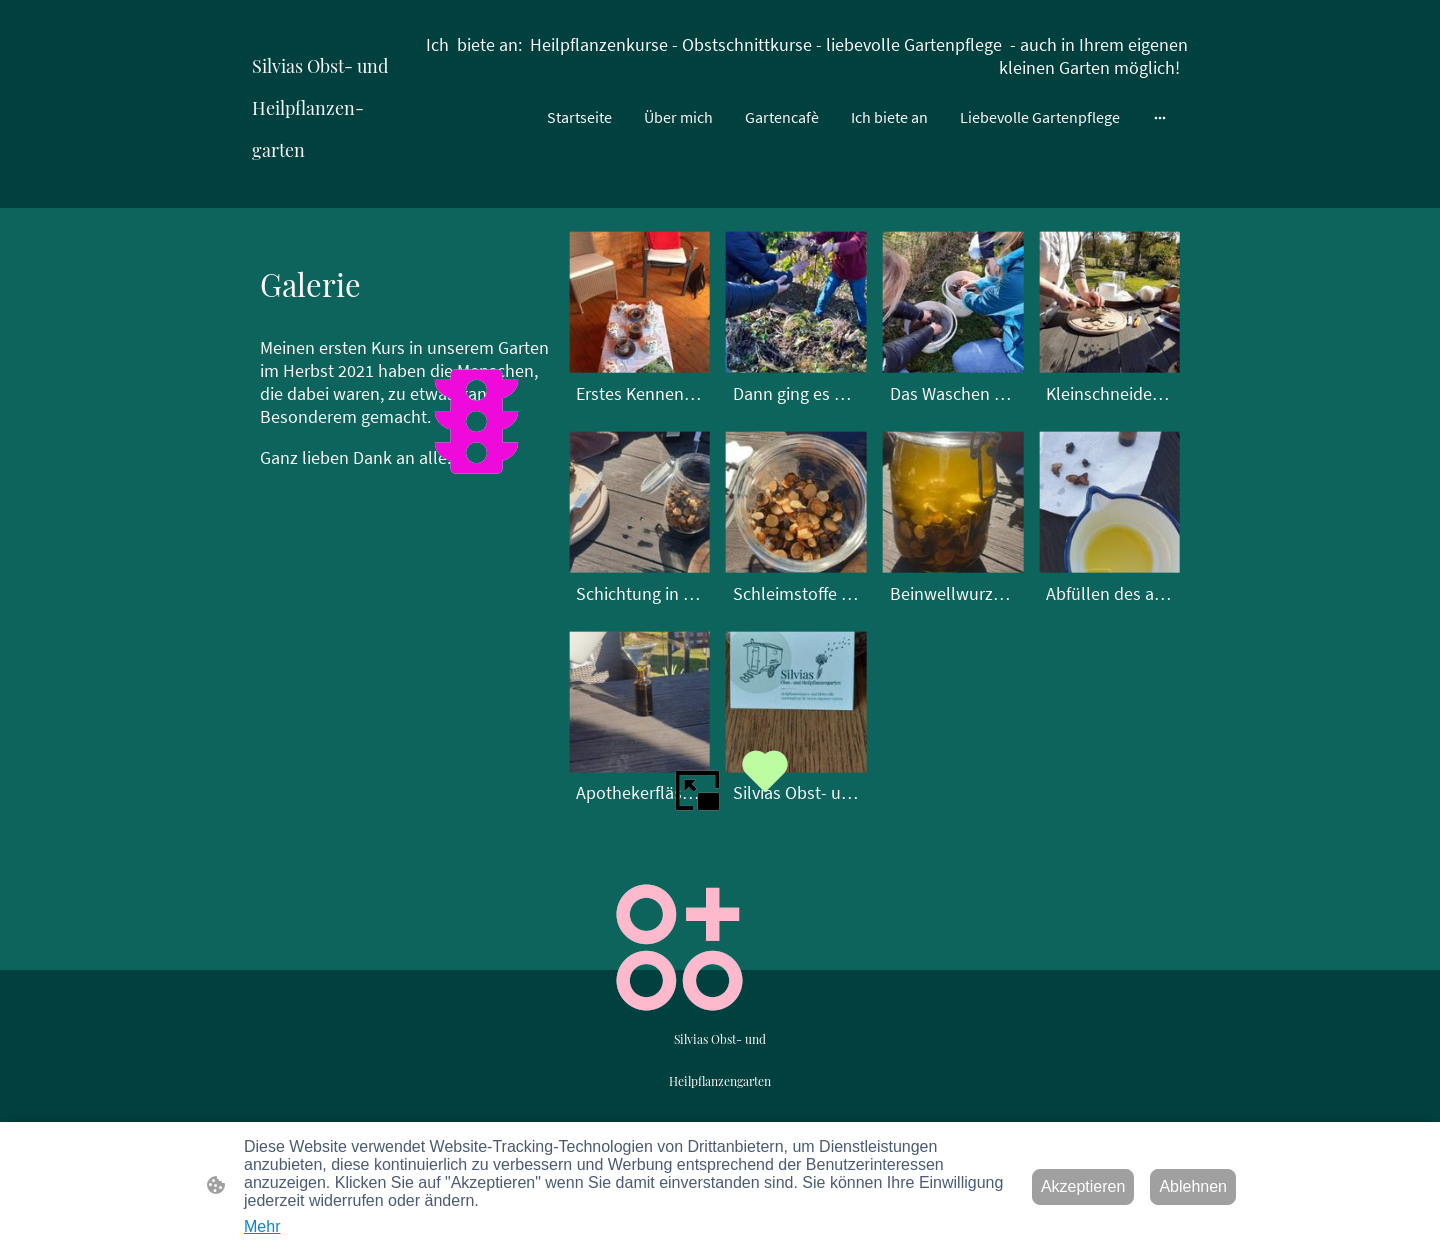 The height and width of the screenshot is (1252, 1440). What do you see at coordinates (765, 771) in the screenshot?
I see `add to favorites` at bounding box center [765, 771].